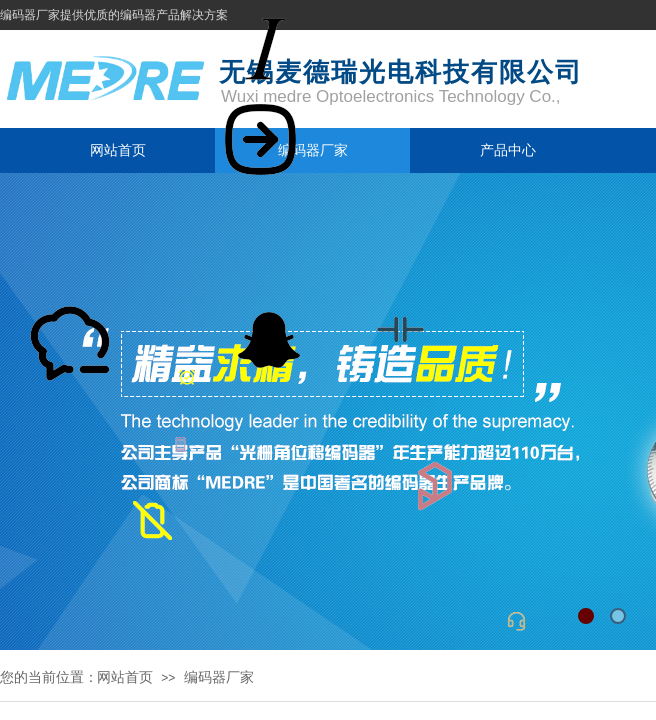 The height and width of the screenshot is (720, 656). Describe the element at coordinates (180, 444) in the screenshot. I see `switch to mobile view` at that location.